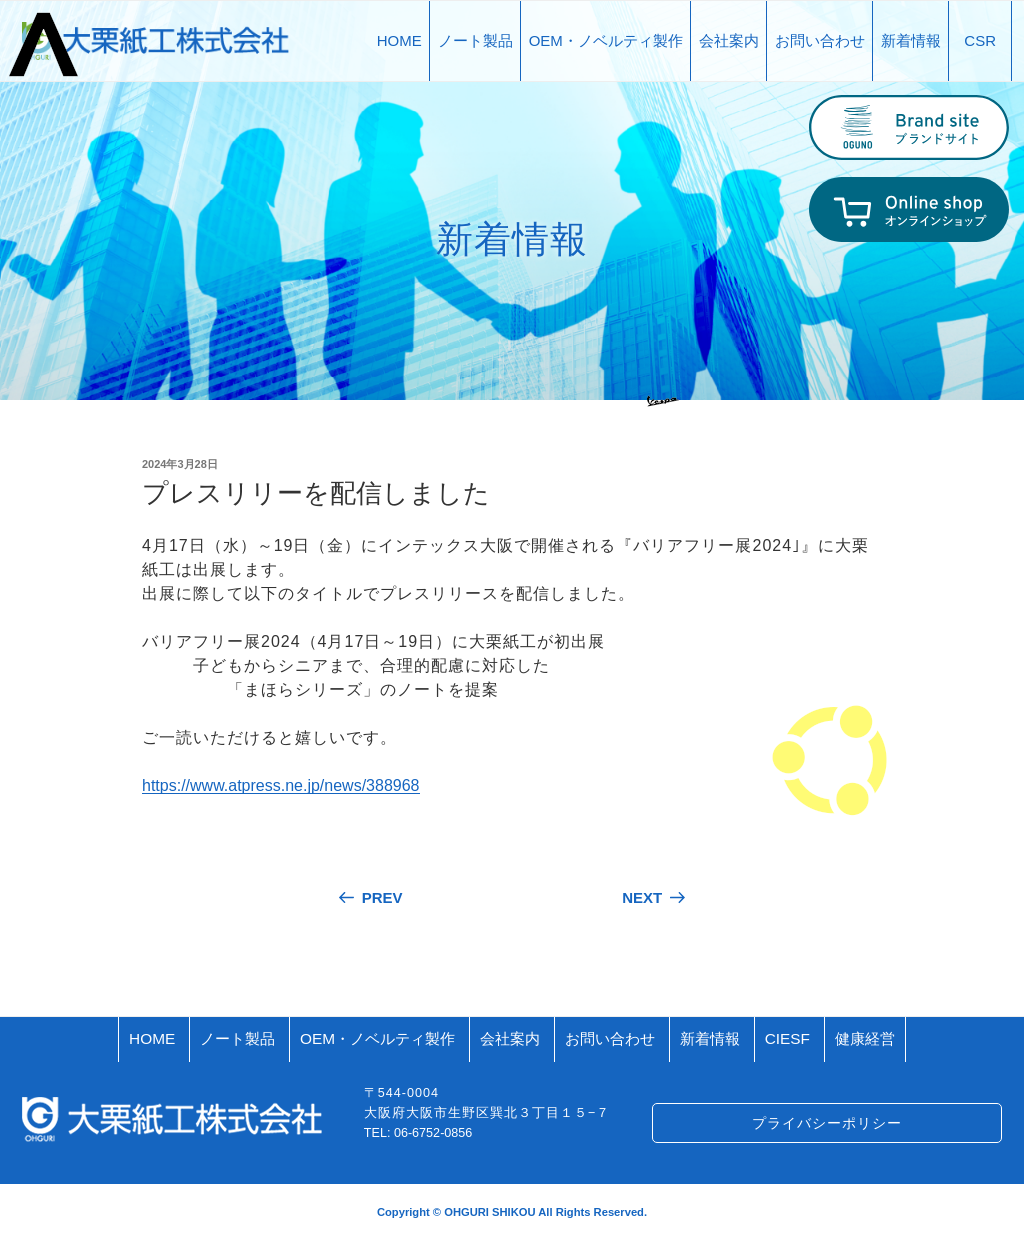 This screenshot has width=1024, height=1242. Describe the element at coordinates (663, 401) in the screenshot. I see `vespa brand logo` at that location.